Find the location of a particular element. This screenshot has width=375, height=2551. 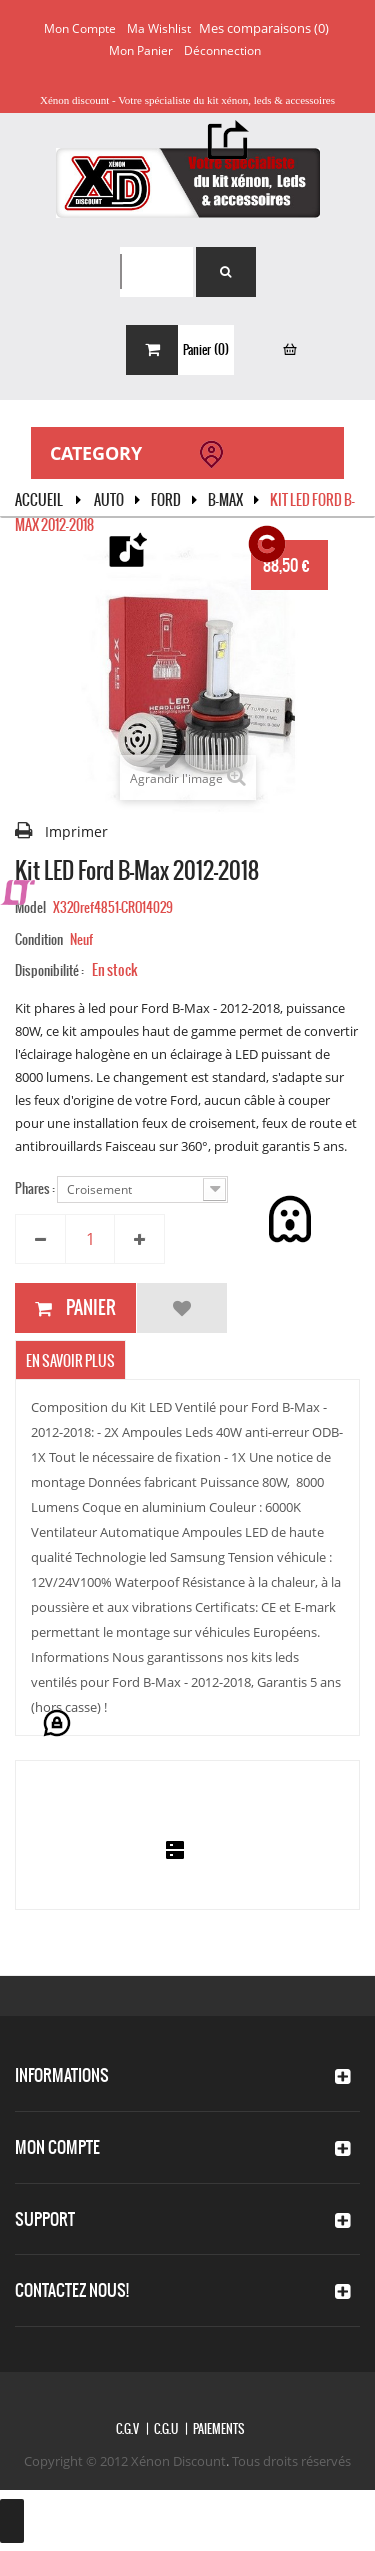

view your shopping basket is located at coordinates (290, 349).